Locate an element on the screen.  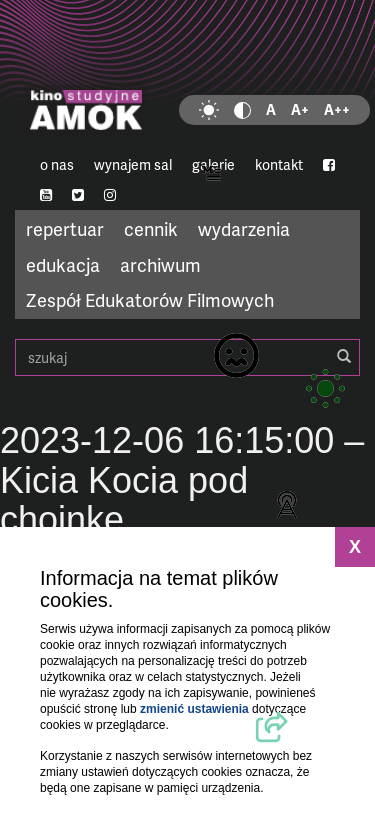
indicates anxious or nervous status is located at coordinates (236, 355).